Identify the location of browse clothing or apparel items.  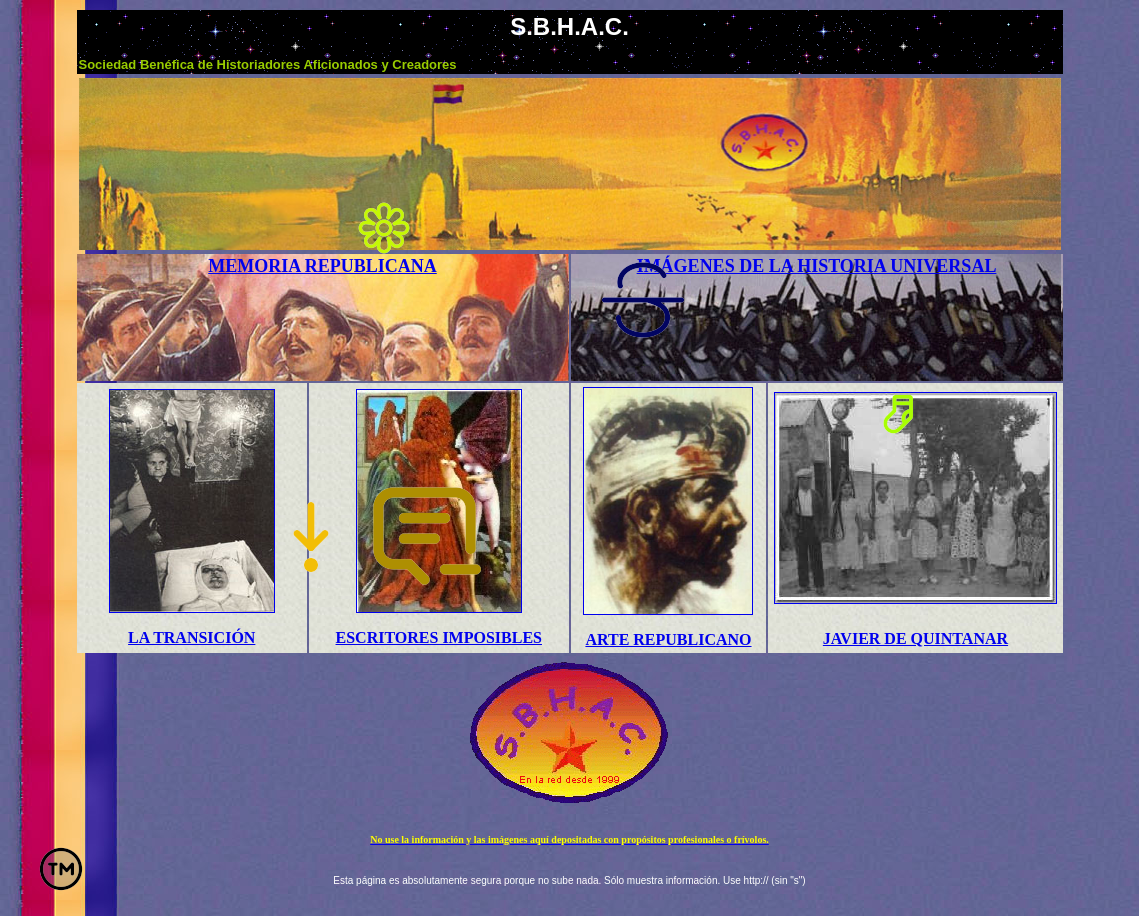
(899, 413).